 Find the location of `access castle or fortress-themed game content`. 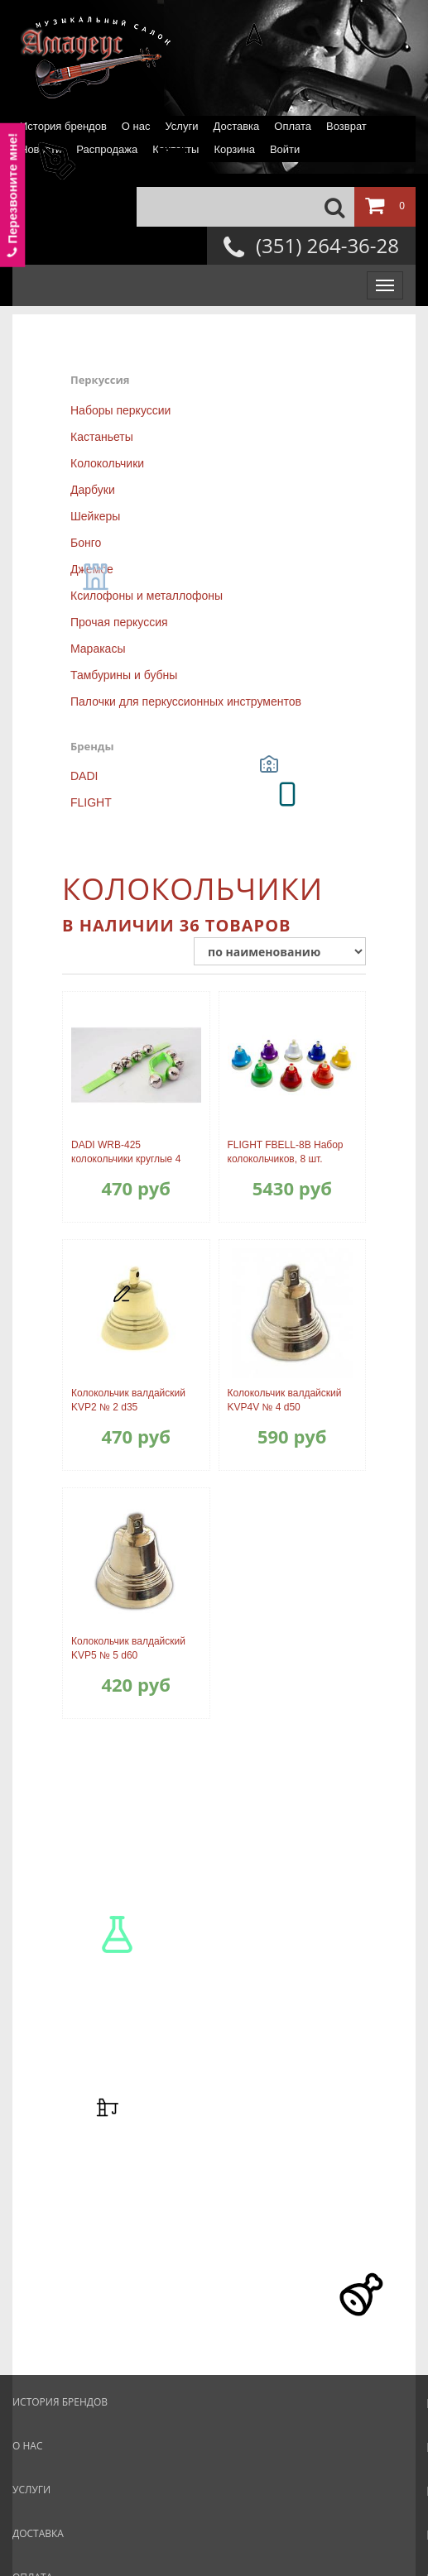

access castle or fortress-themed game content is located at coordinates (95, 576).